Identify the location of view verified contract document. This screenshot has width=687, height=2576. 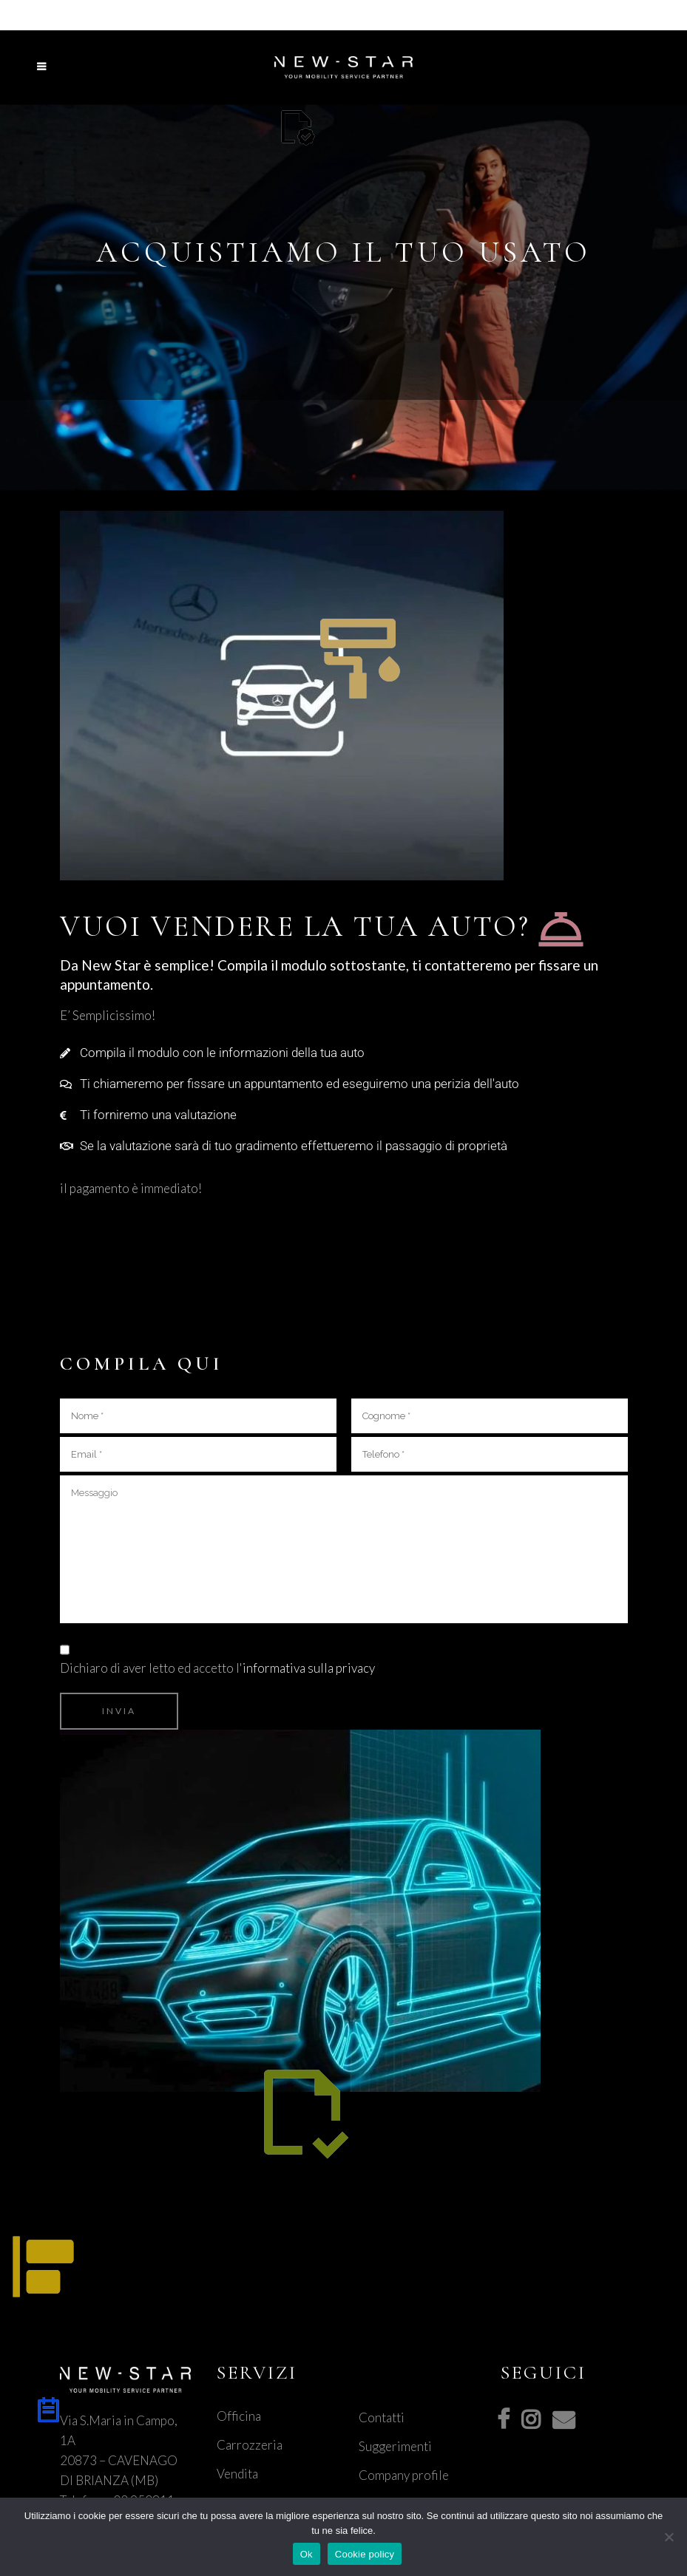
(296, 126).